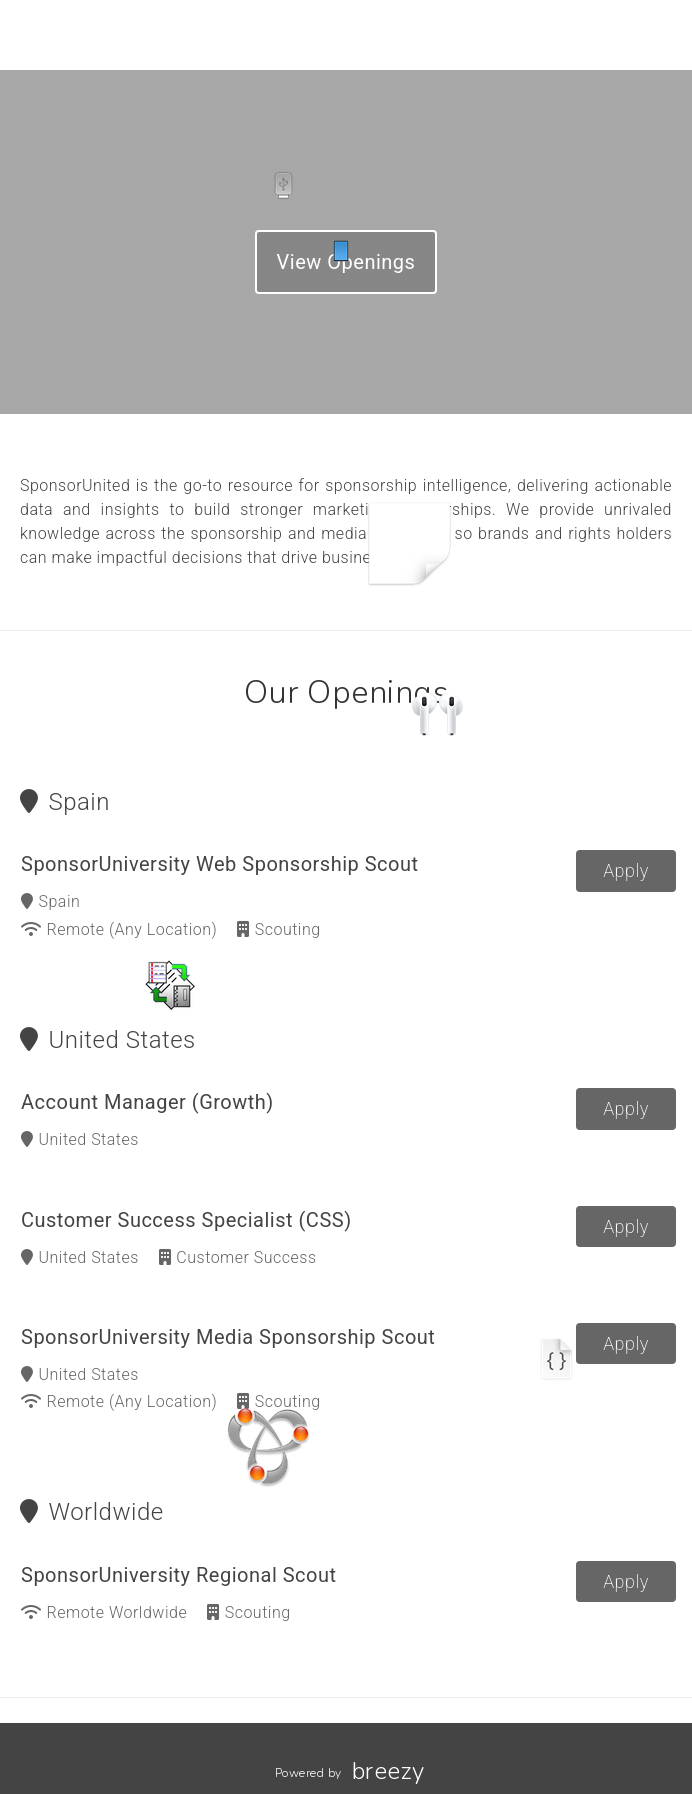 The image size is (692, 1794). What do you see at coordinates (283, 185) in the screenshot?
I see `eject removable USB storage device` at bounding box center [283, 185].